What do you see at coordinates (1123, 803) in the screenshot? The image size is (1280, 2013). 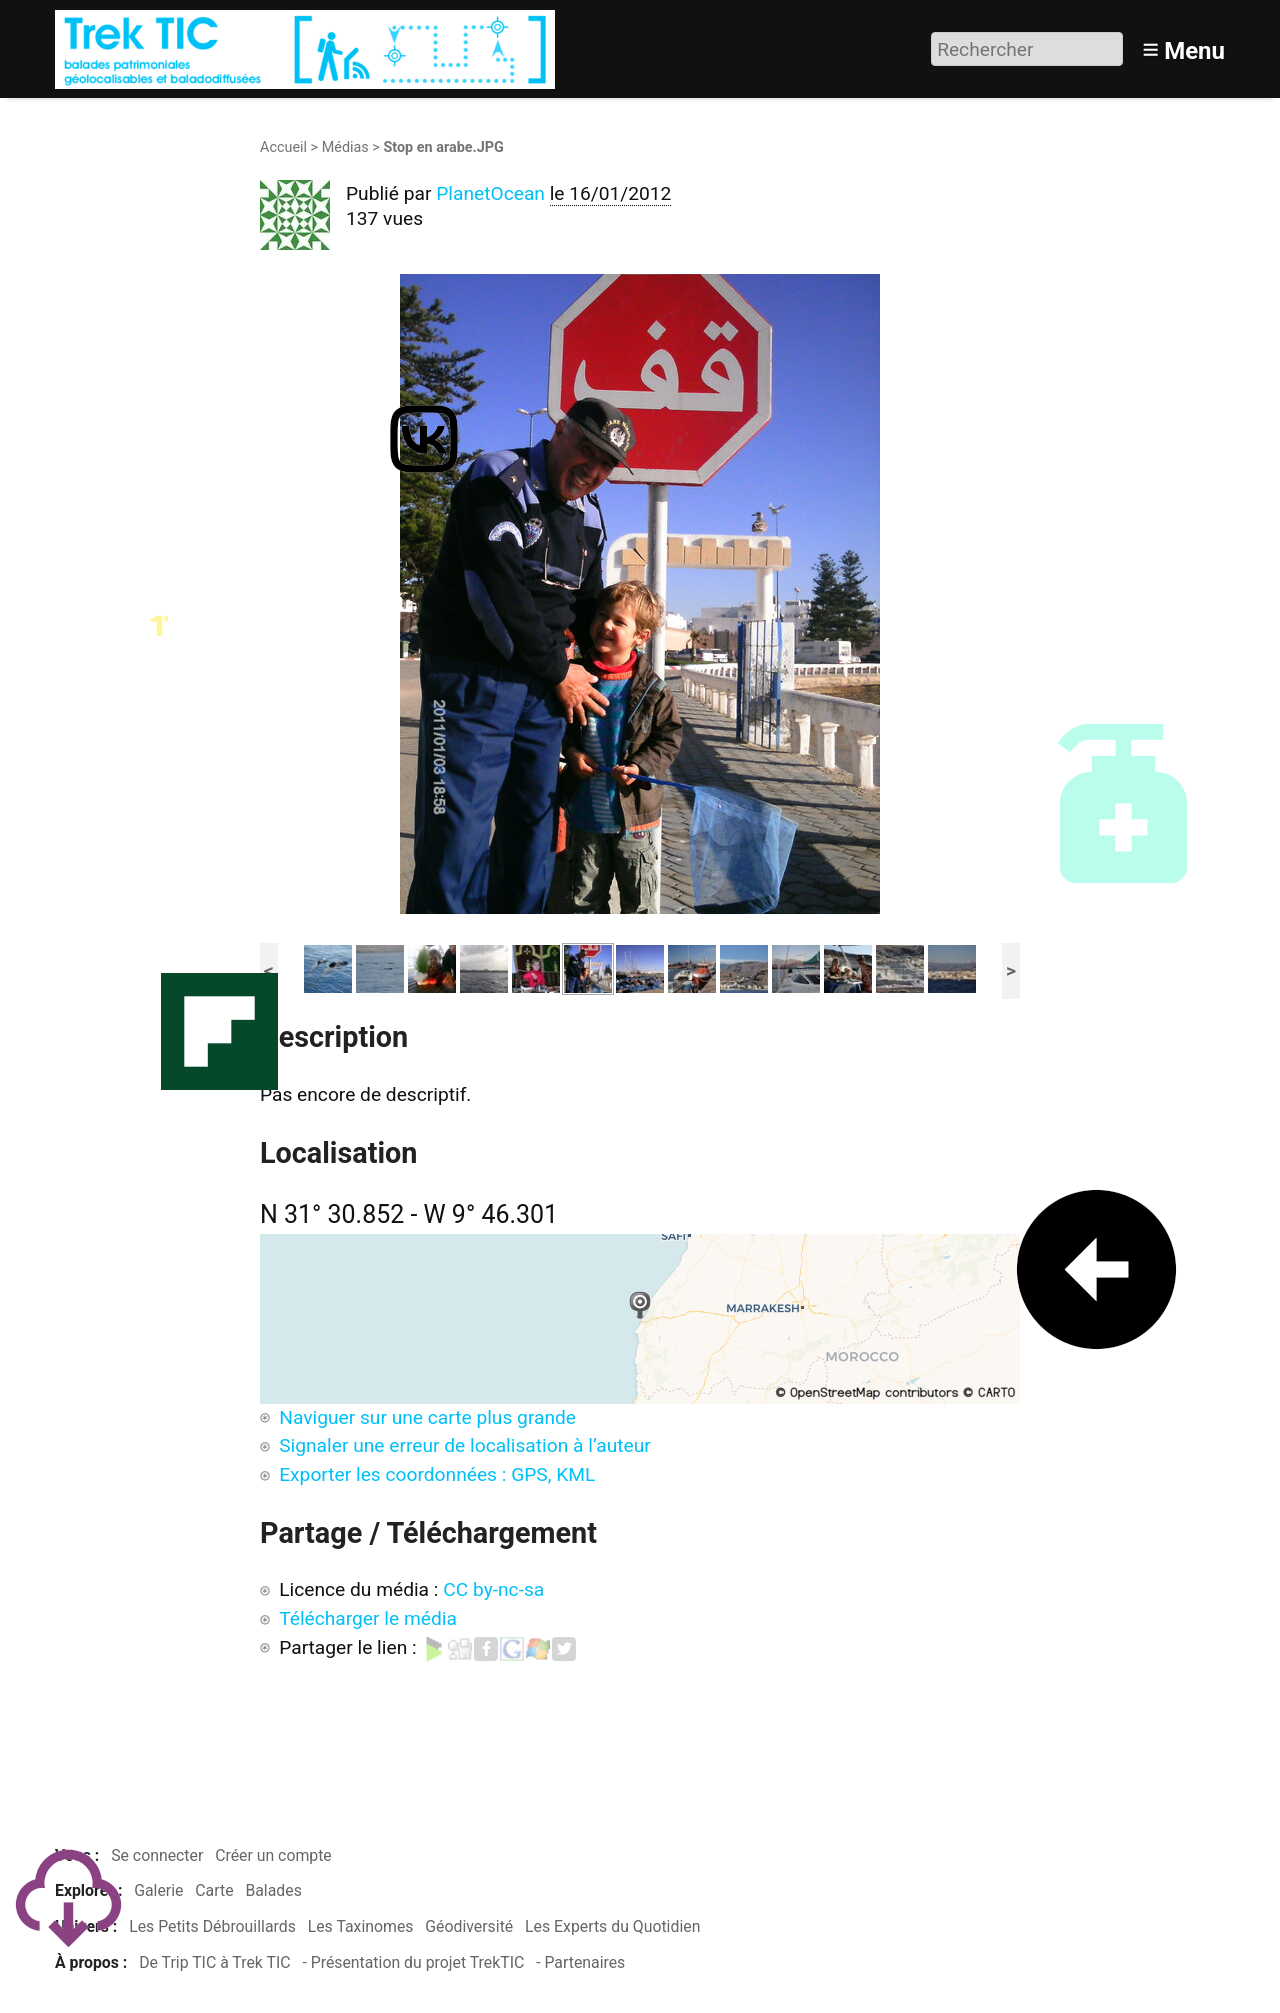 I see `access hand sanitizer station location` at bounding box center [1123, 803].